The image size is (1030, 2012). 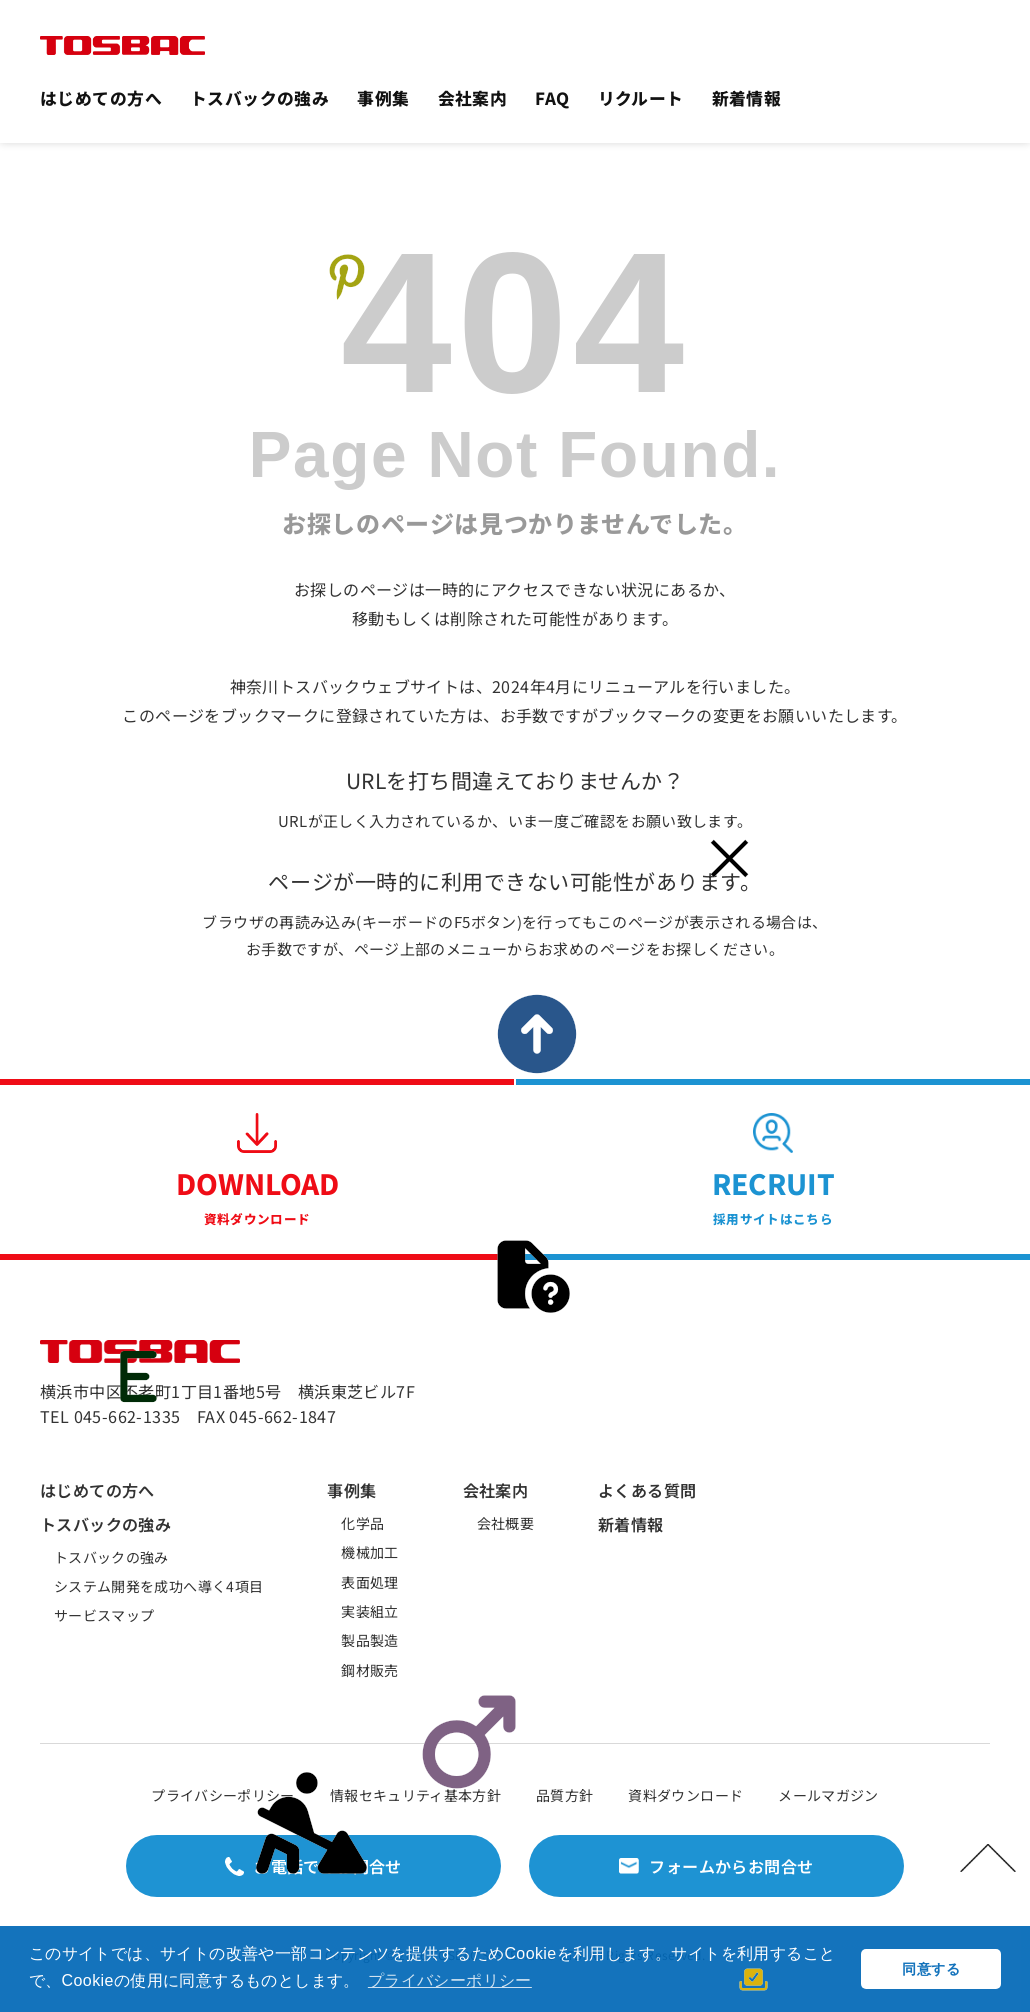 What do you see at coordinates (466, 1745) in the screenshot?
I see `indicates male gender selection` at bounding box center [466, 1745].